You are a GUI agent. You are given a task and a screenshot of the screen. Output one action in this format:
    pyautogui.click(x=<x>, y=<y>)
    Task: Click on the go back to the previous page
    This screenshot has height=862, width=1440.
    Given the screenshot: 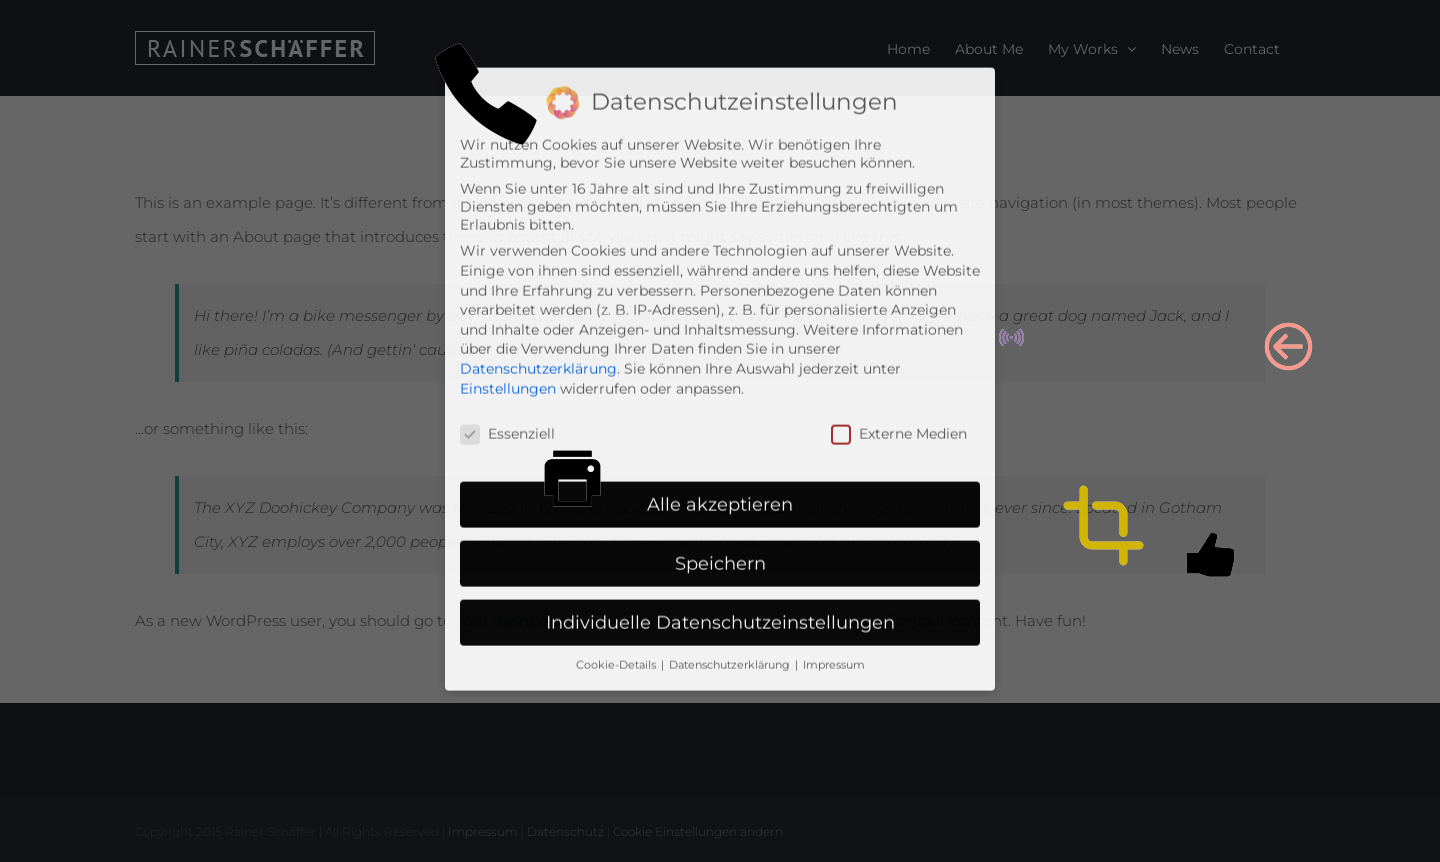 What is the action you would take?
    pyautogui.click(x=1288, y=346)
    